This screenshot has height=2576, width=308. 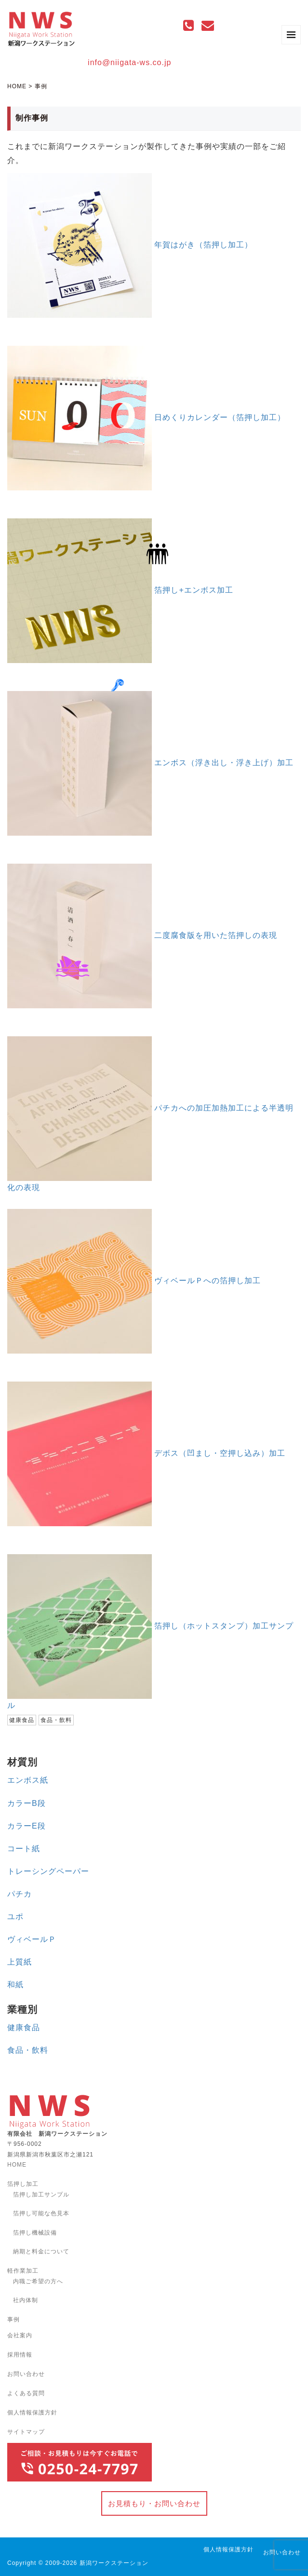 What do you see at coordinates (118, 685) in the screenshot?
I see `select wizard or mage character class` at bounding box center [118, 685].